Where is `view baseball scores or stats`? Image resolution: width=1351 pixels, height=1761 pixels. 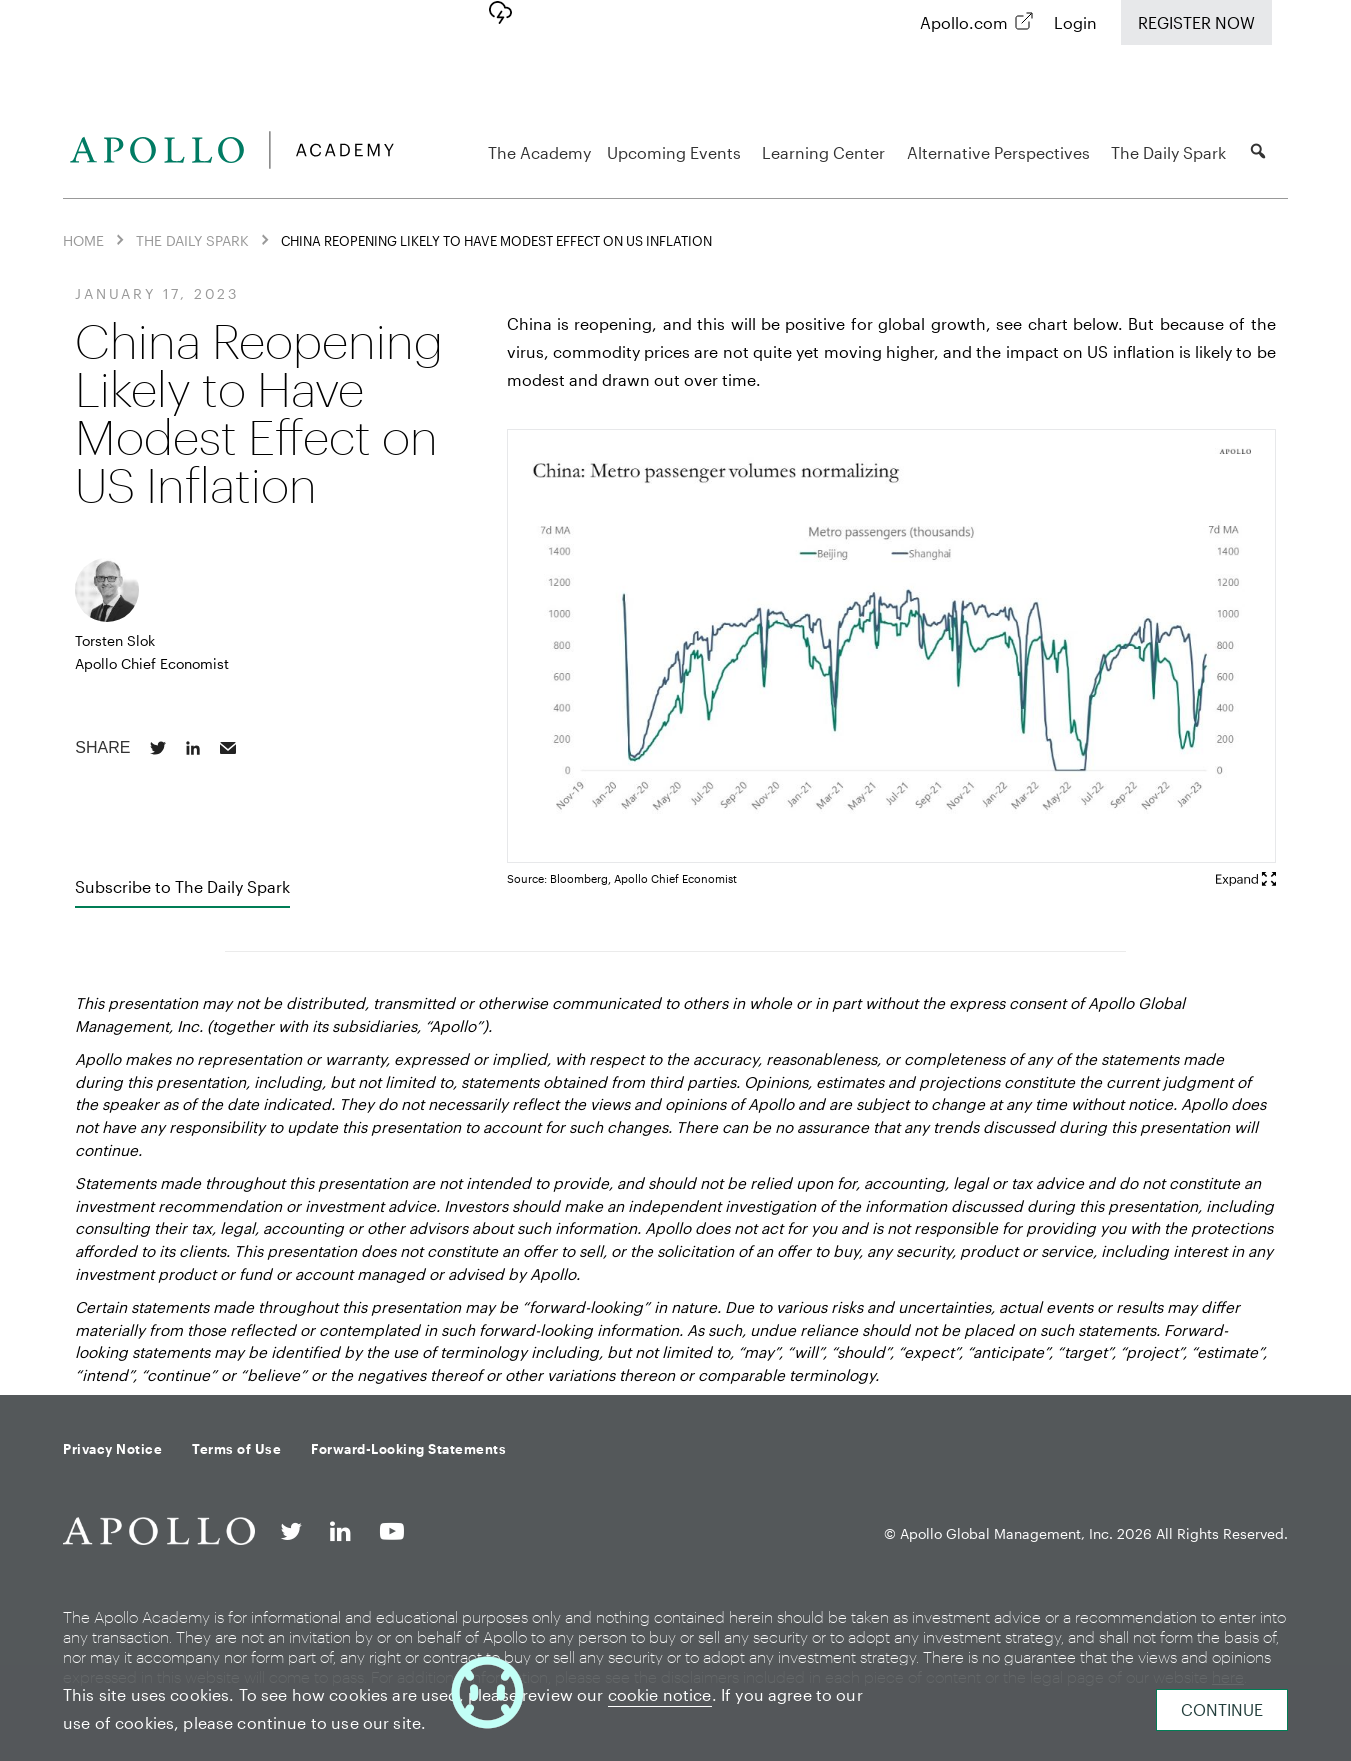 view baseball scores or stats is located at coordinates (487, 1692).